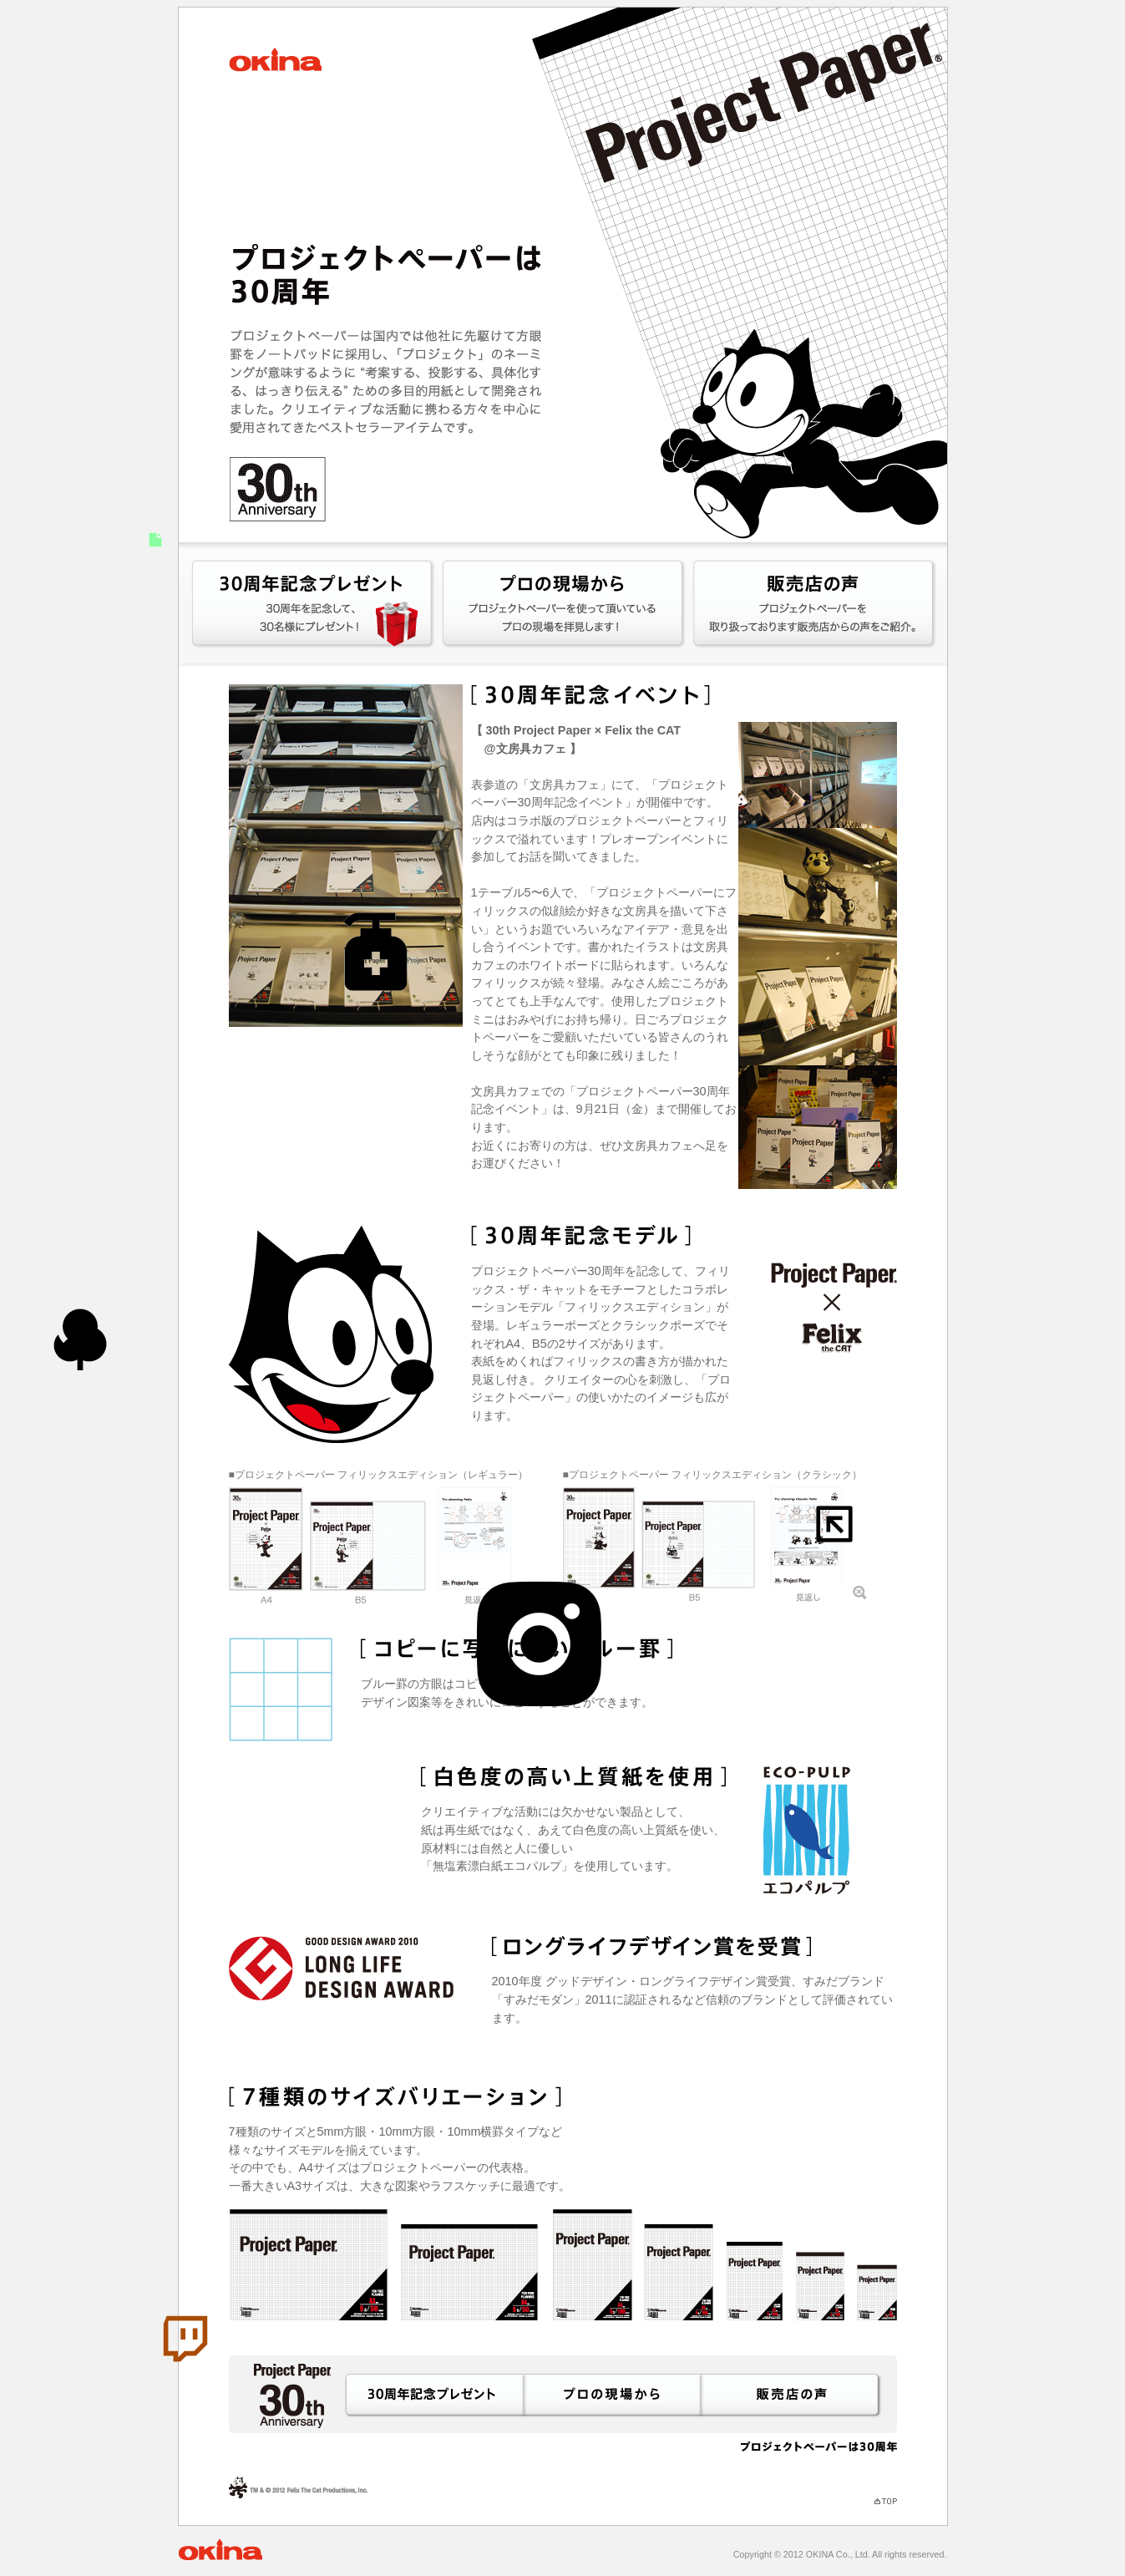 Image resolution: width=1125 pixels, height=2576 pixels. What do you see at coordinates (155, 540) in the screenshot?
I see `view or open a document` at bounding box center [155, 540].